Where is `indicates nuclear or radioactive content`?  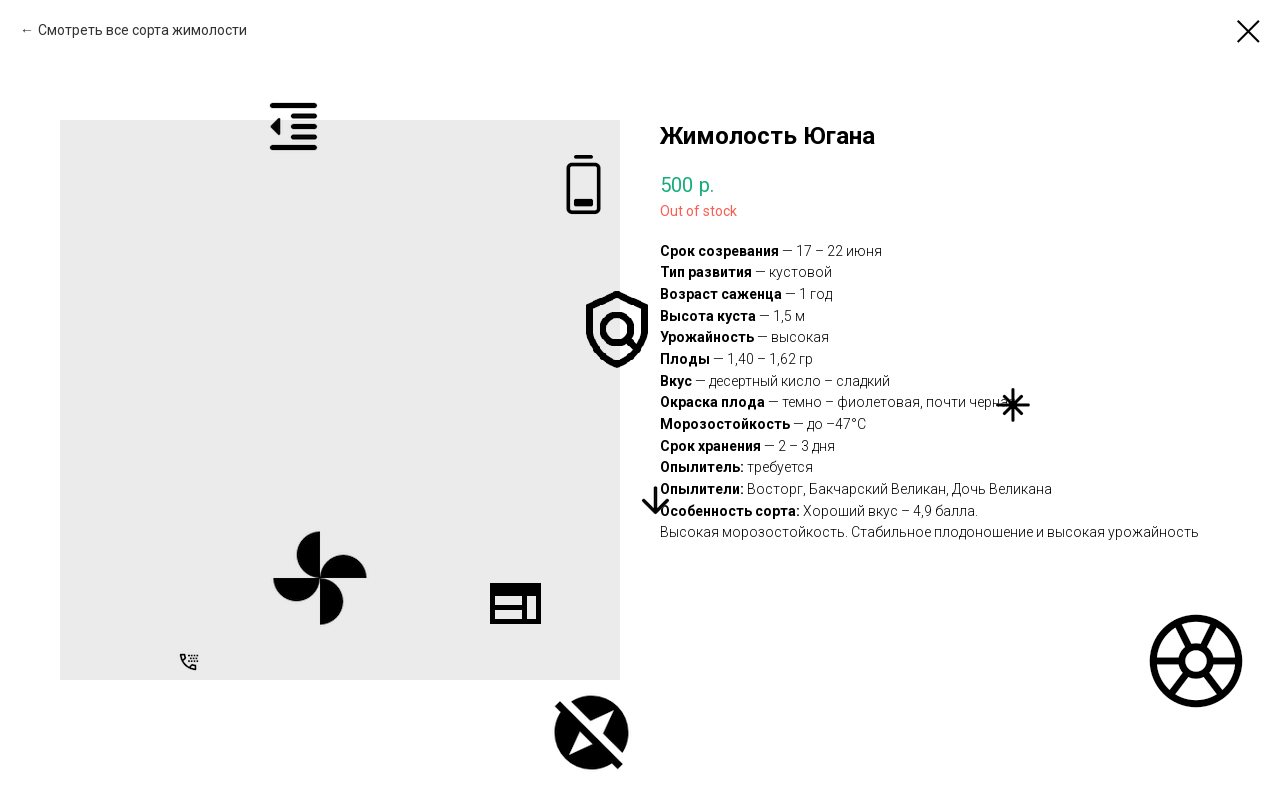 indicates nuclear or radioactive content is located at coordinates (1196, 661).